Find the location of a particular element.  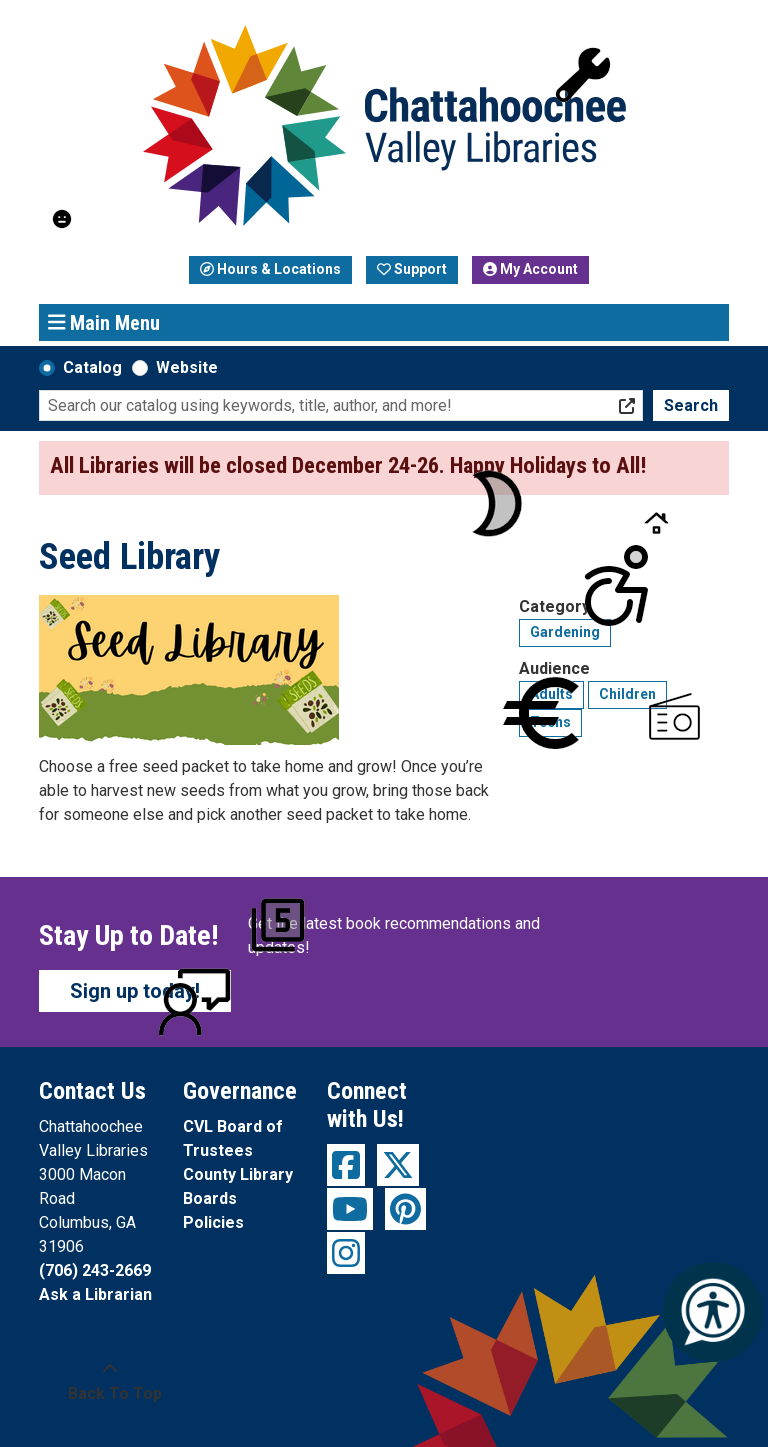

indicate neutral or no mood selected is located at coordinates (62, 219).